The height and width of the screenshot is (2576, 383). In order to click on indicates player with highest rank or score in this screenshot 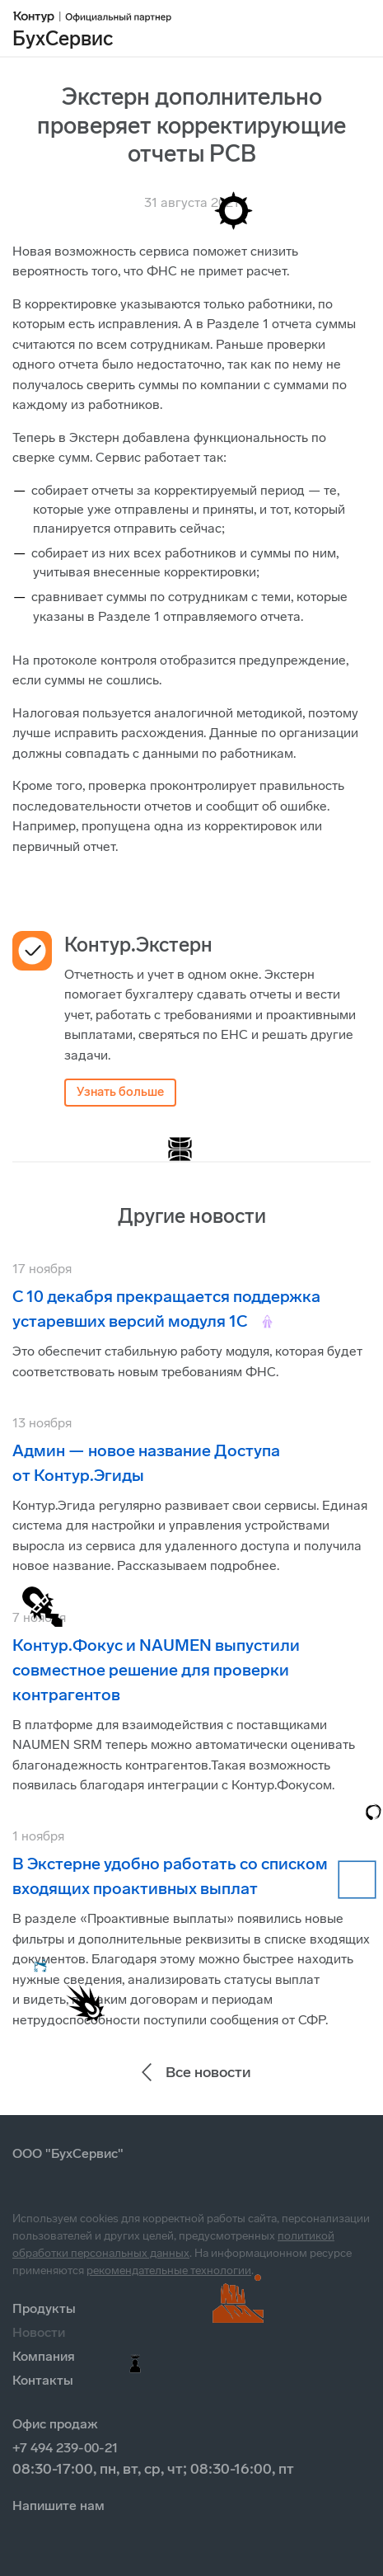, I will do `click(135, 2363)`.